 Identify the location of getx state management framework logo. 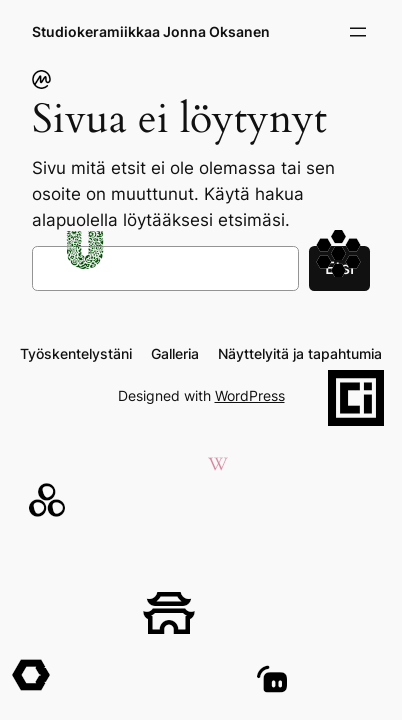
(47, 500).